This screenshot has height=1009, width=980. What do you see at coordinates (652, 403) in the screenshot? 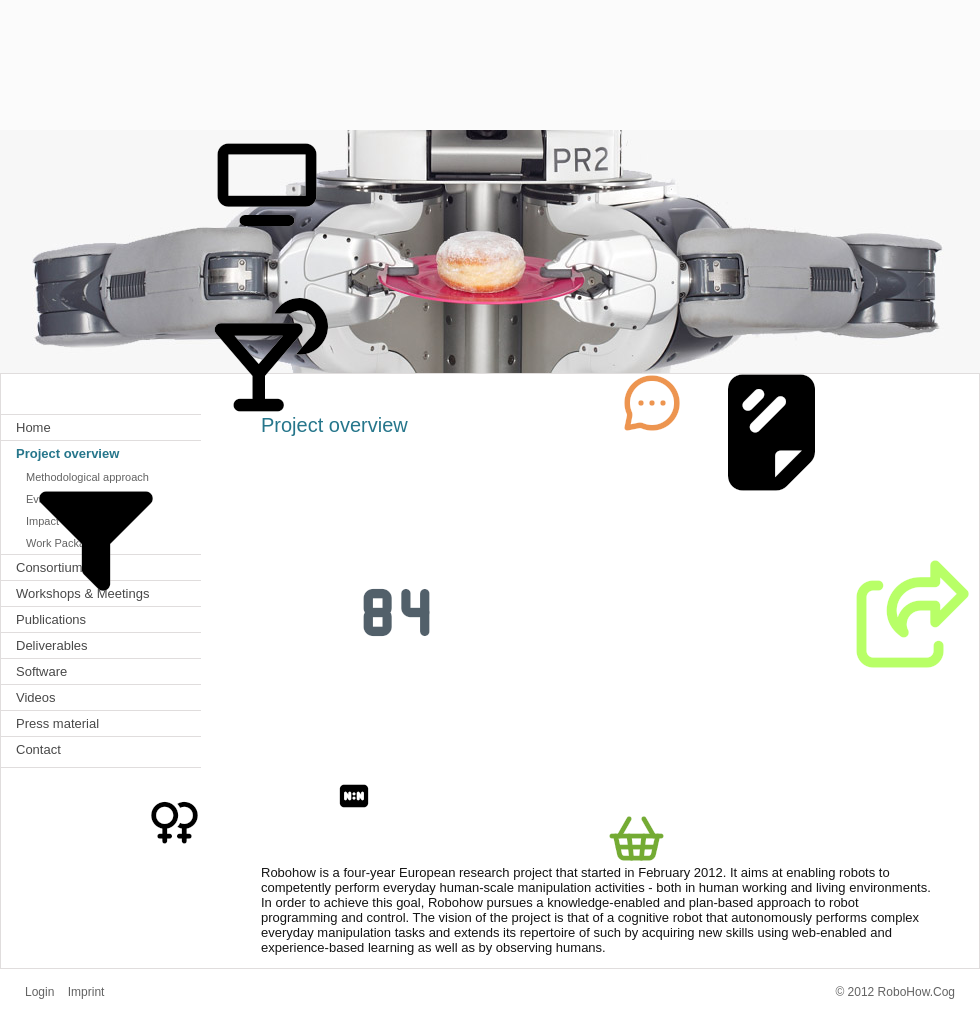
I see `open chat or messaging` at bounding box center [652, 403].